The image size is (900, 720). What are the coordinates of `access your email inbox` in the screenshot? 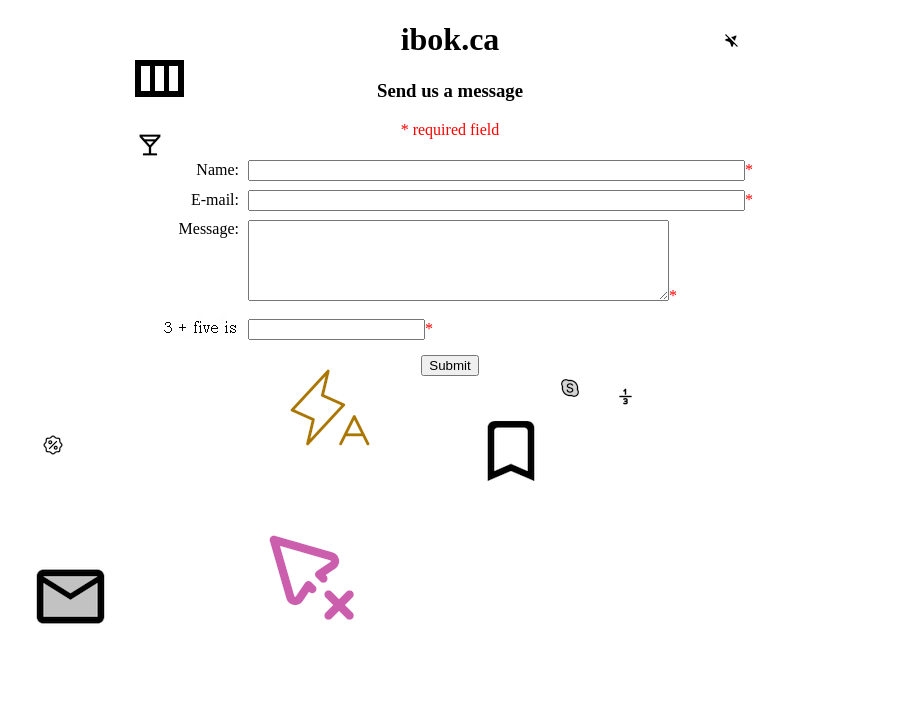 It's located at (70, 596).